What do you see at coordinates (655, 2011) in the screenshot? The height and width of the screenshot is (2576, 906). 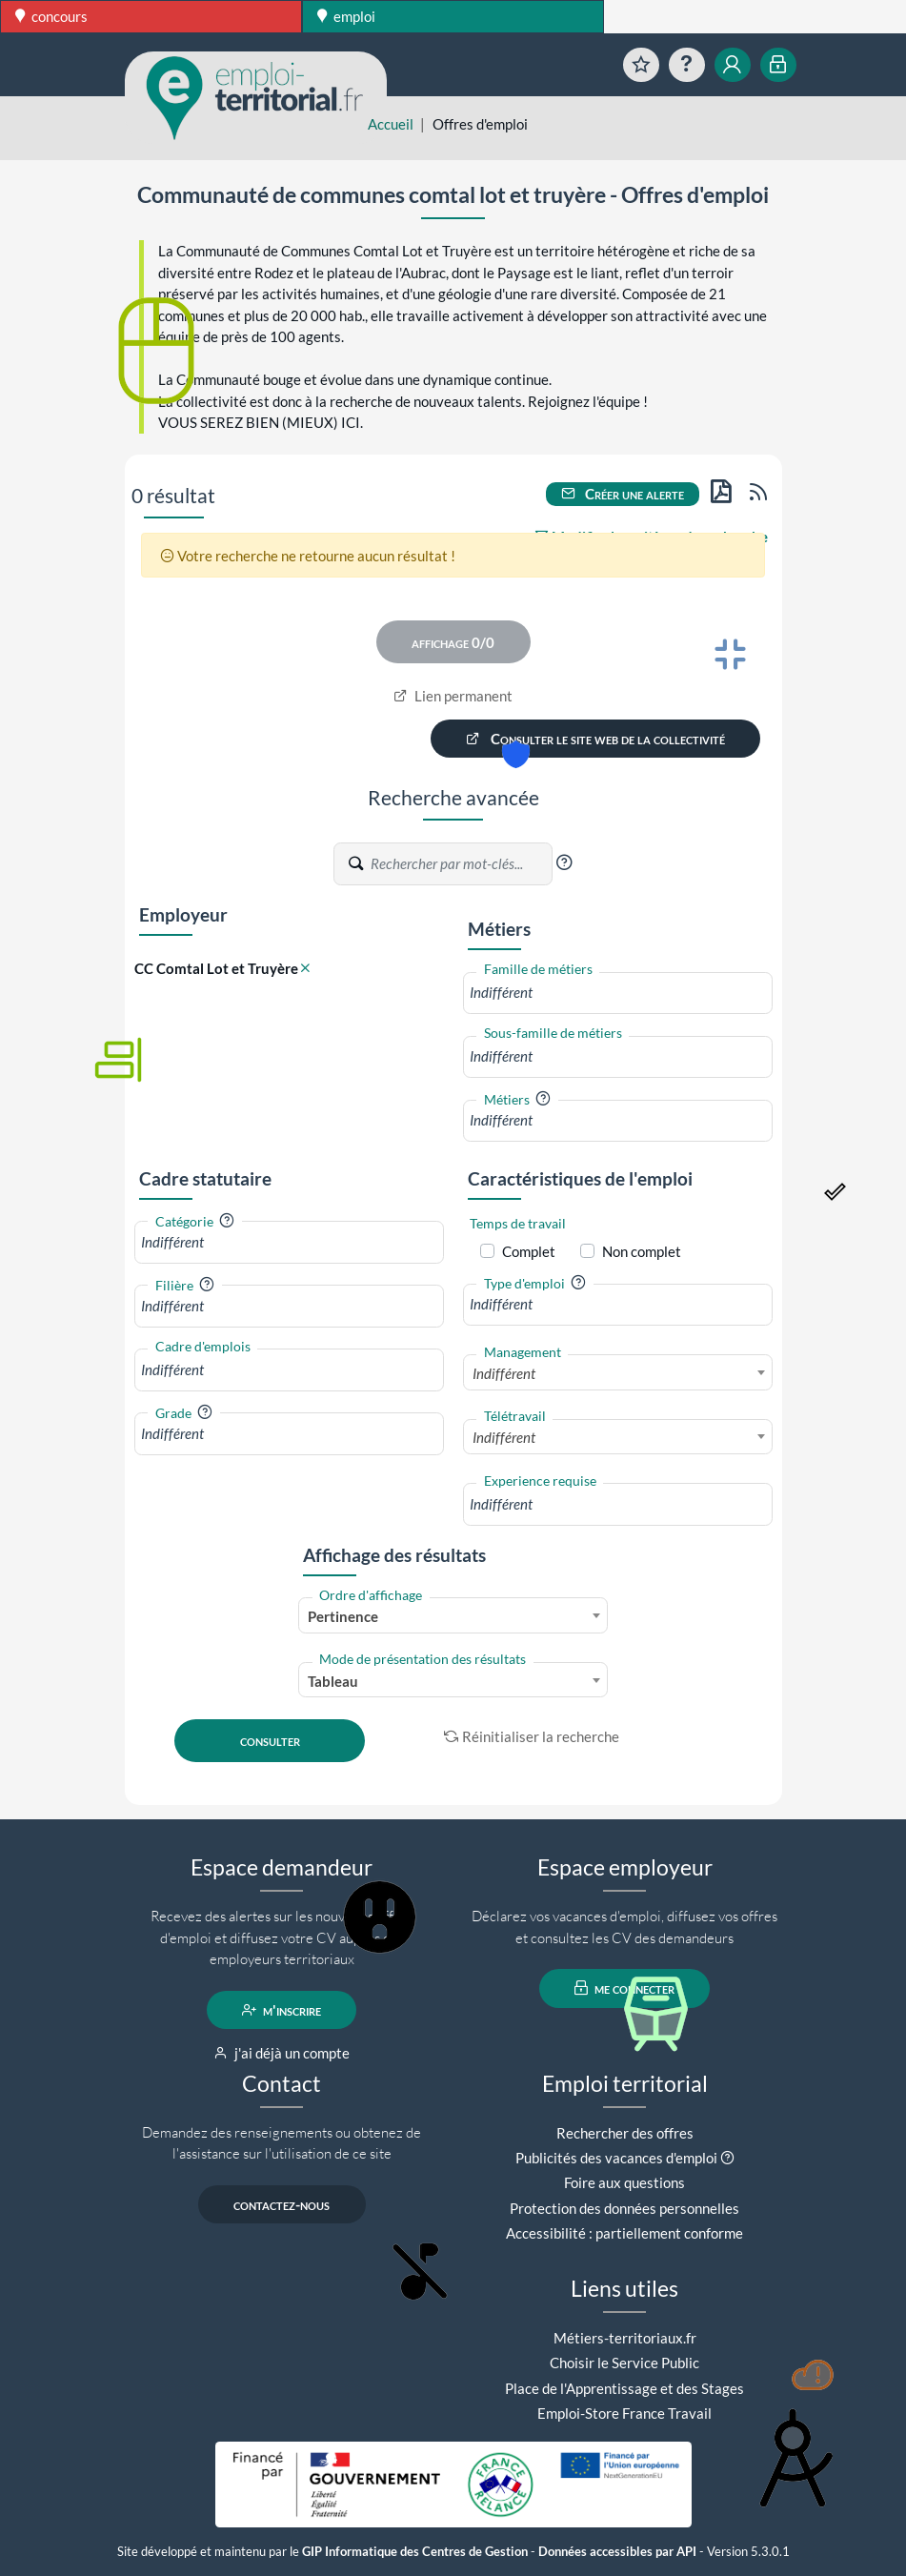 I see `view regional train schedules` at bounding box center [655, 2011].